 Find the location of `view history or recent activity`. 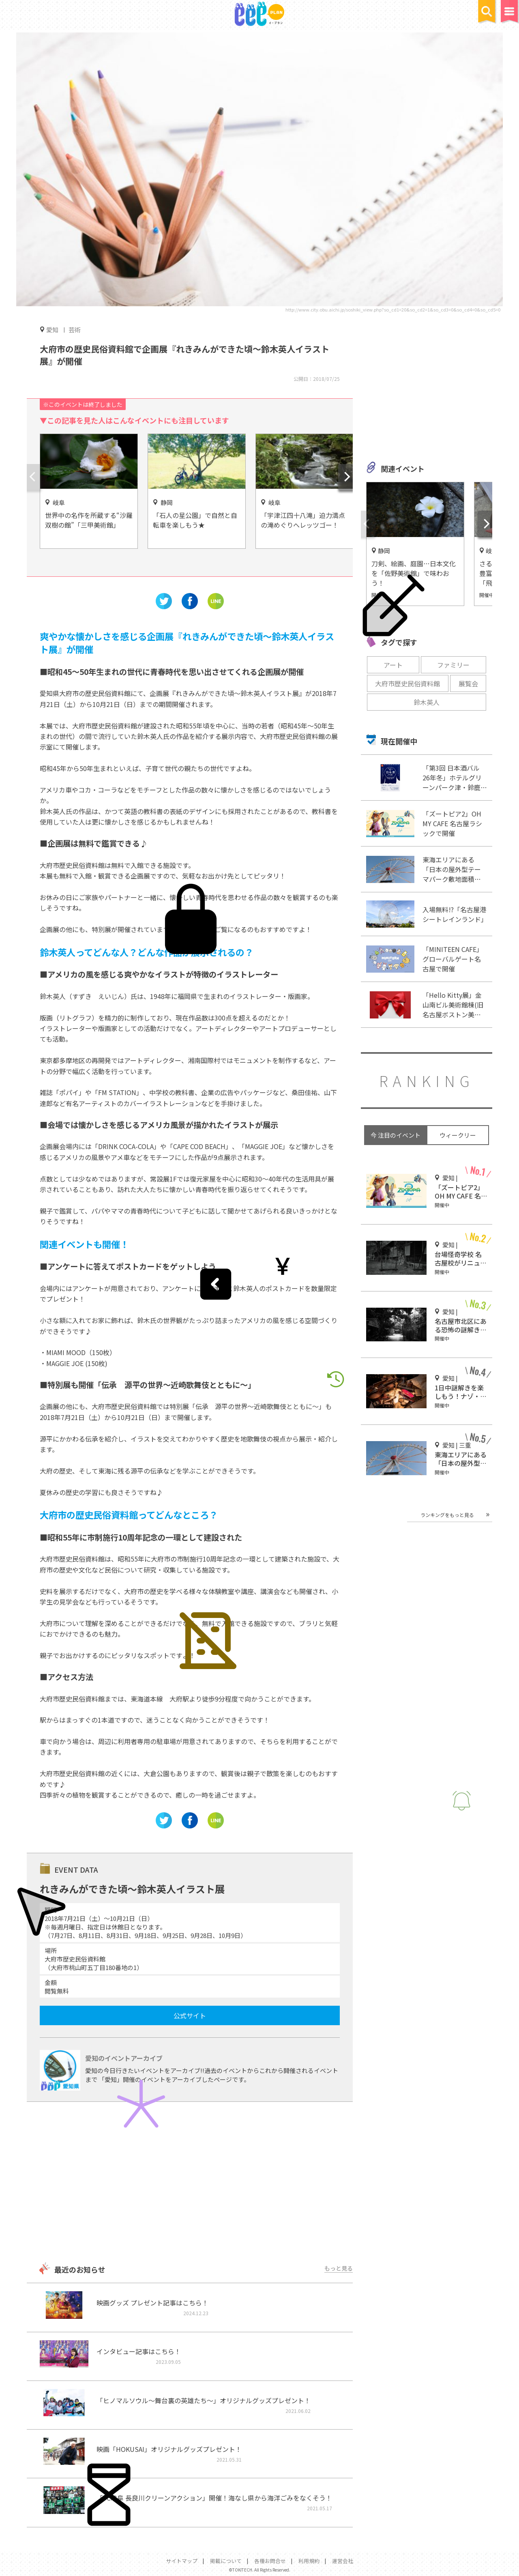

view history or recent activity is located at coordinates (336, 1379).